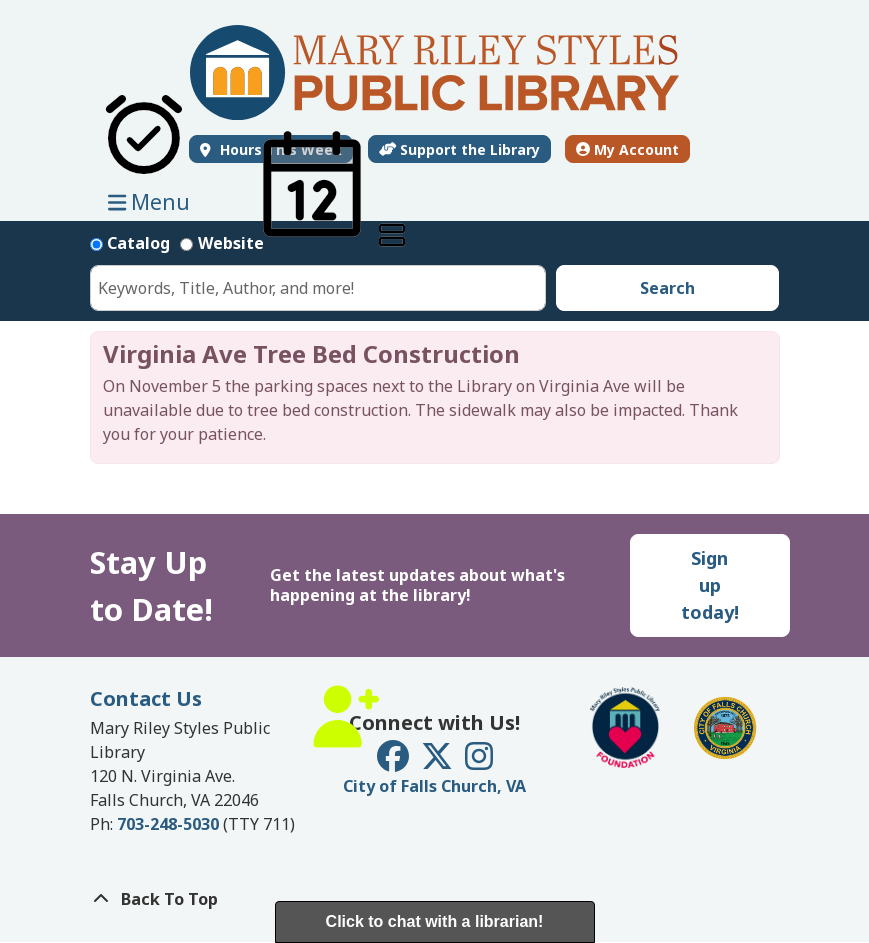 This screenshot has width=869, height=943. What do you see at coordinates (344, 716) in the screenshot?
I see `add a new contact` at bounding box center [344, 716].